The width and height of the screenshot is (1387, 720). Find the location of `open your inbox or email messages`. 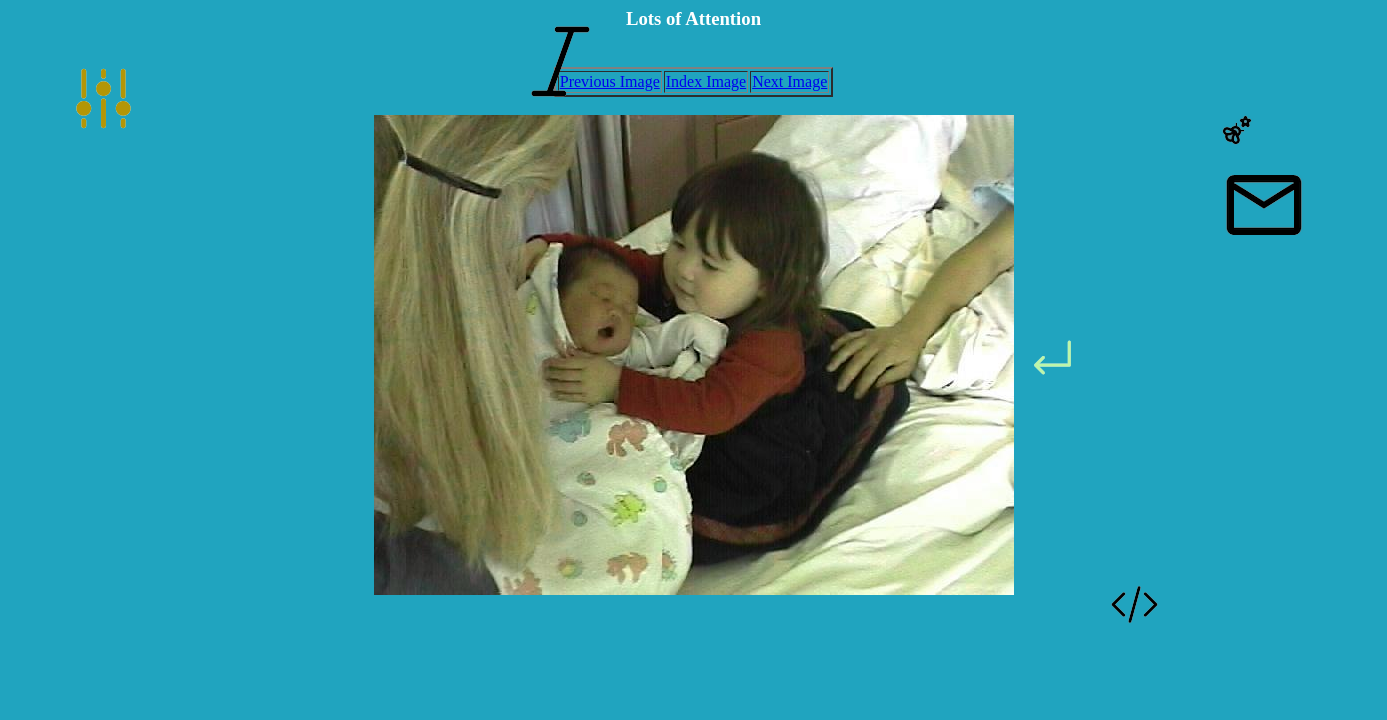

open your inbox or email messages is located at coordinates (1264, 205).